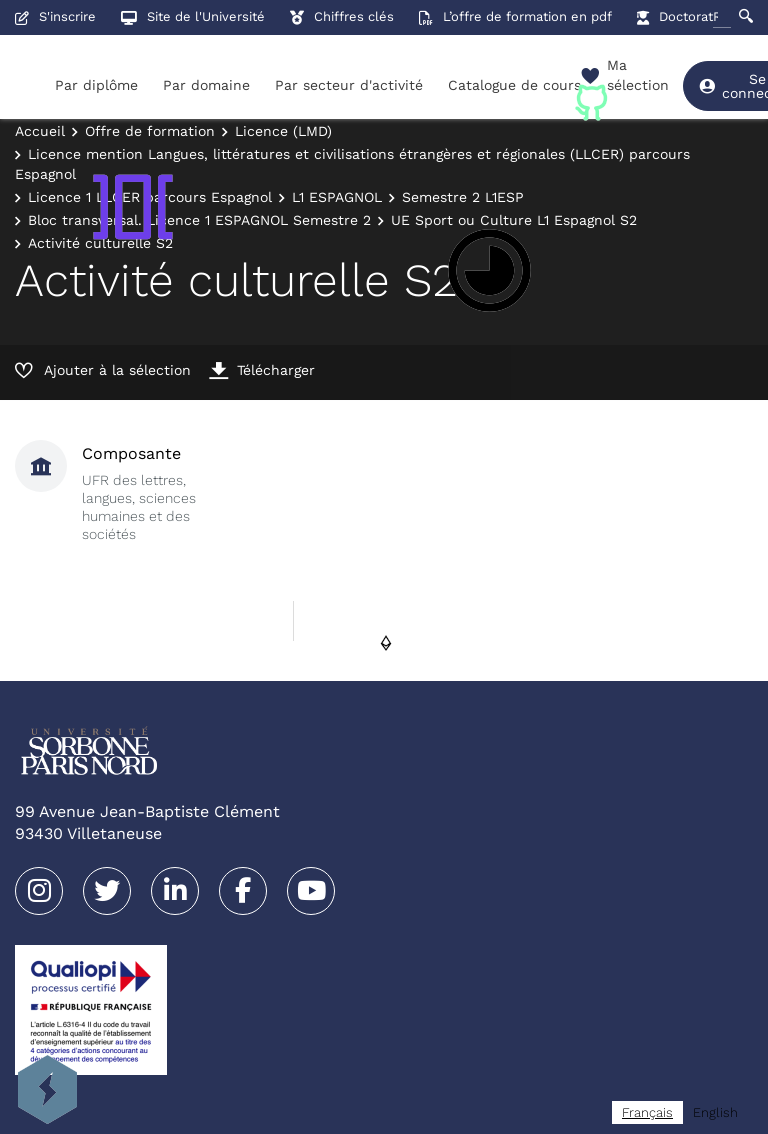 Image resolution: width=768 pixels, height=1134 pixels. I want to click on view GitHub profile or repository, so click(592, 102).